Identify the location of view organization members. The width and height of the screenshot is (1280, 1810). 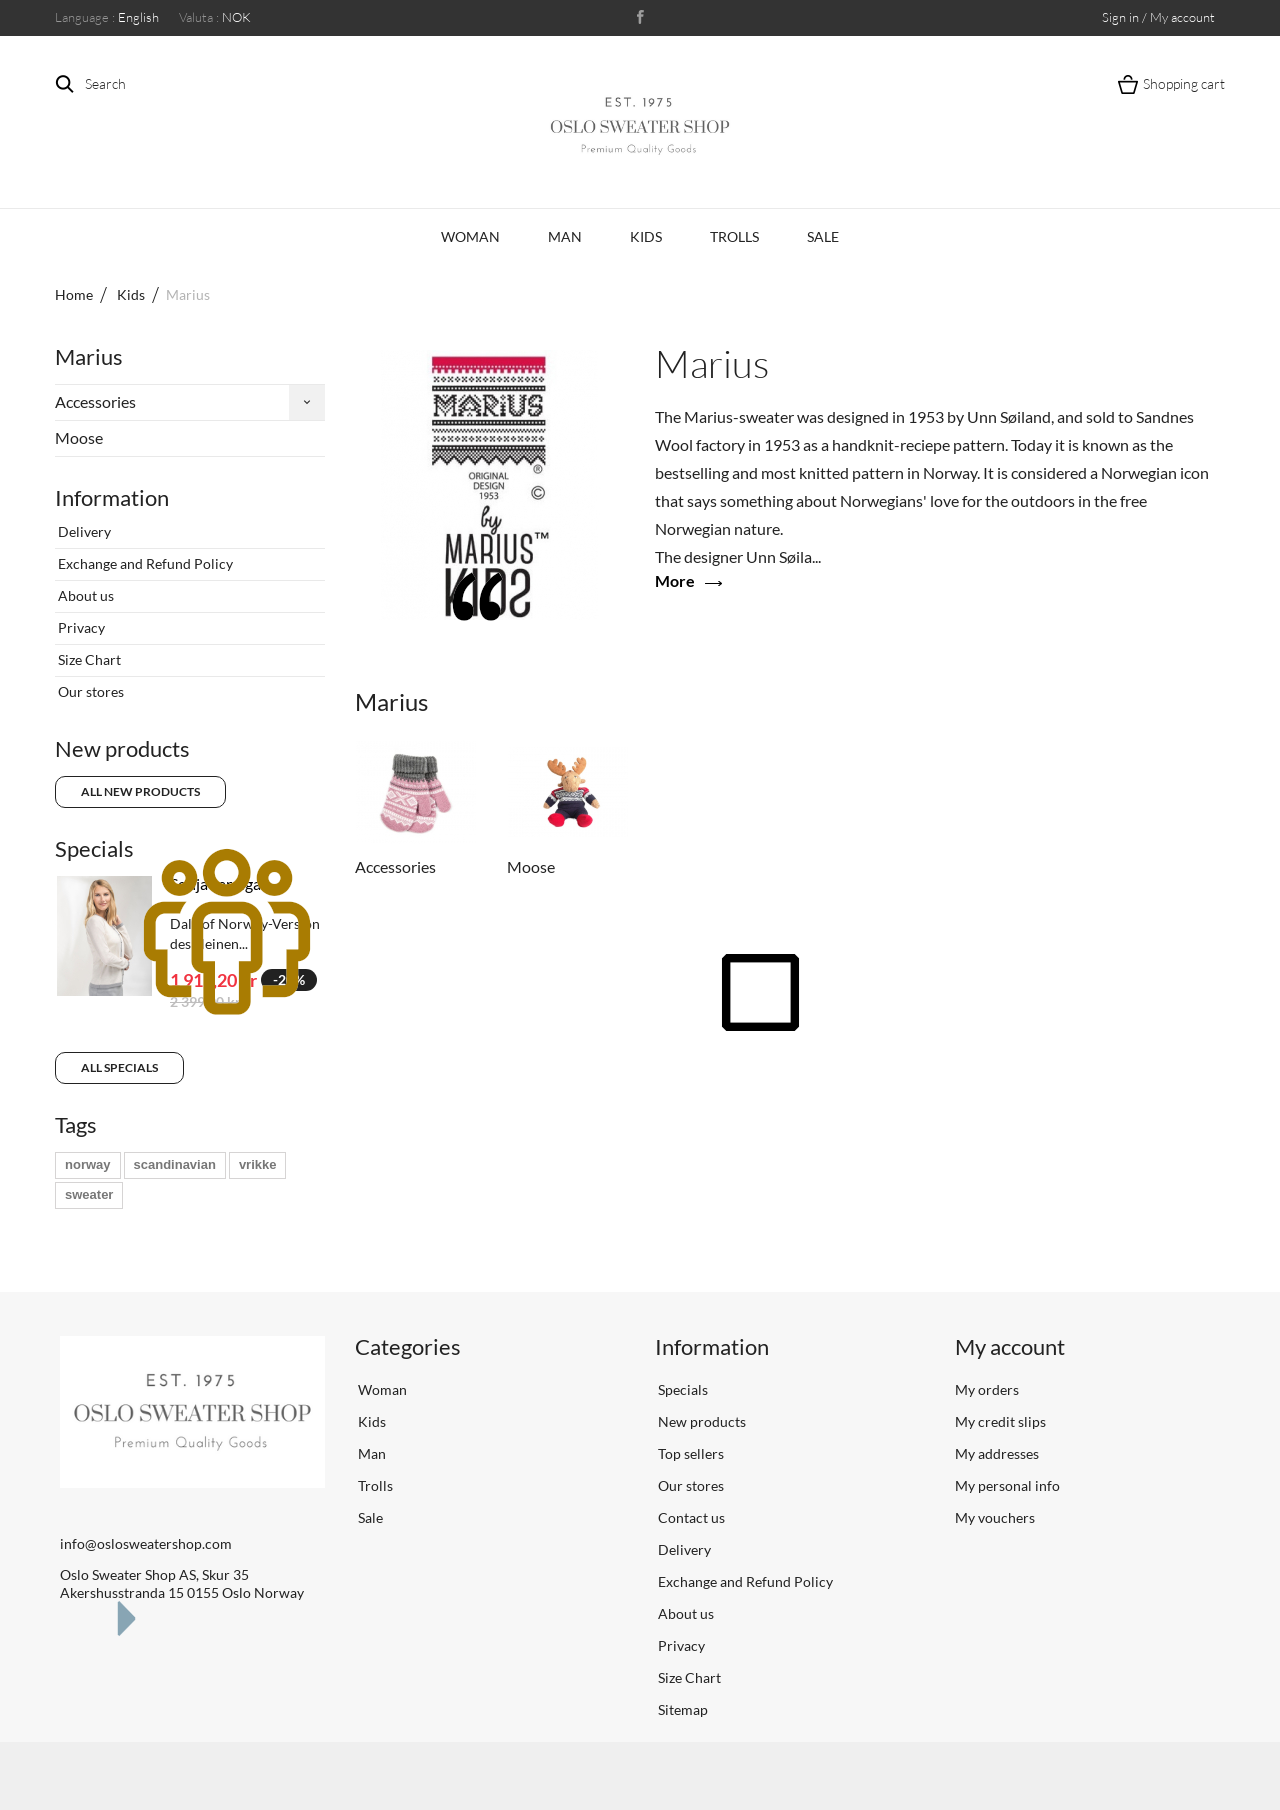
(227, 932).